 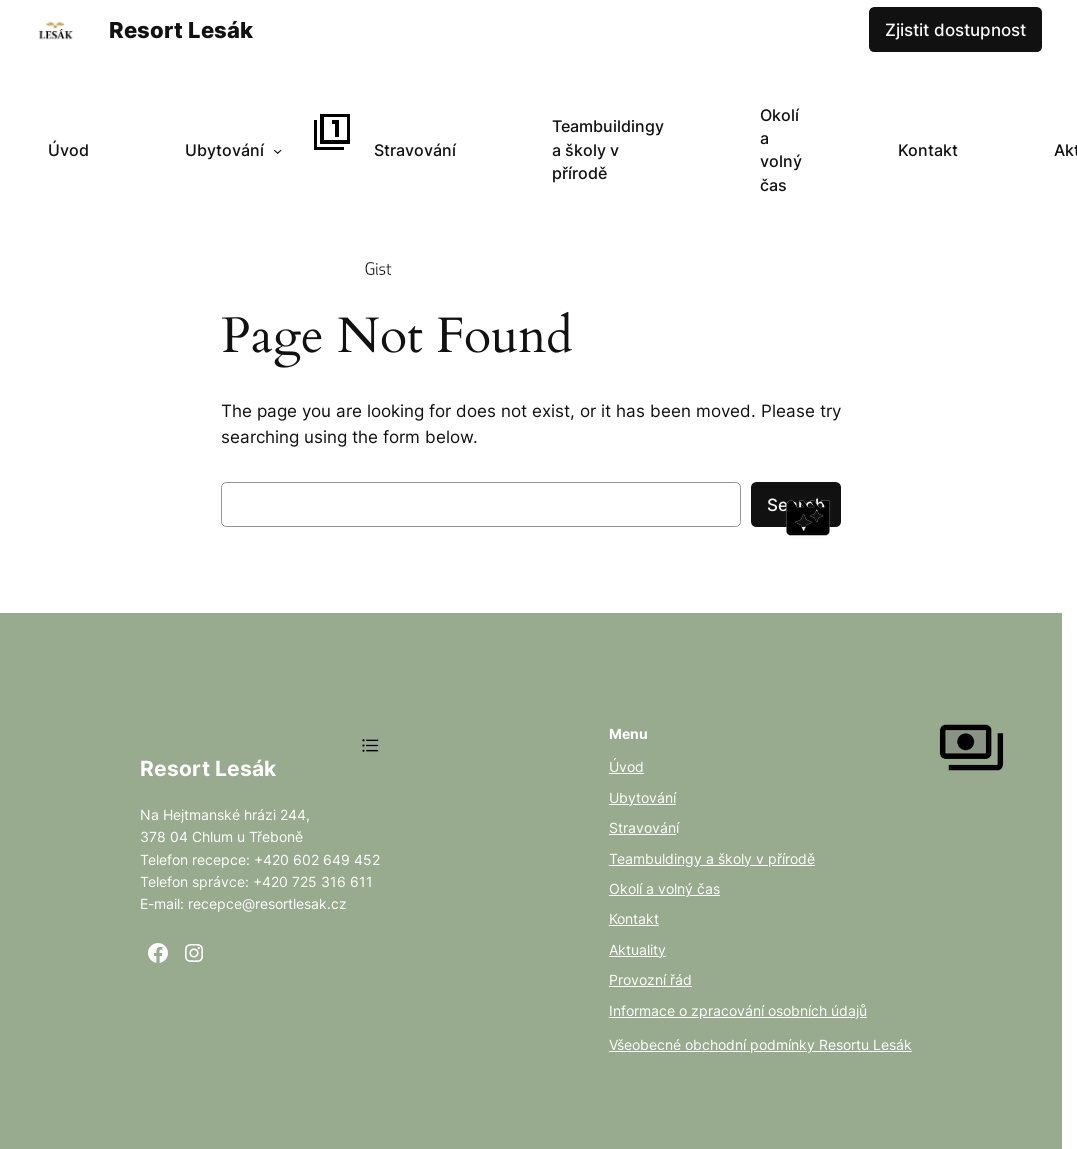 I want to click on indicates first item in a numbered sequence or filter, so click(x=332, y=132).